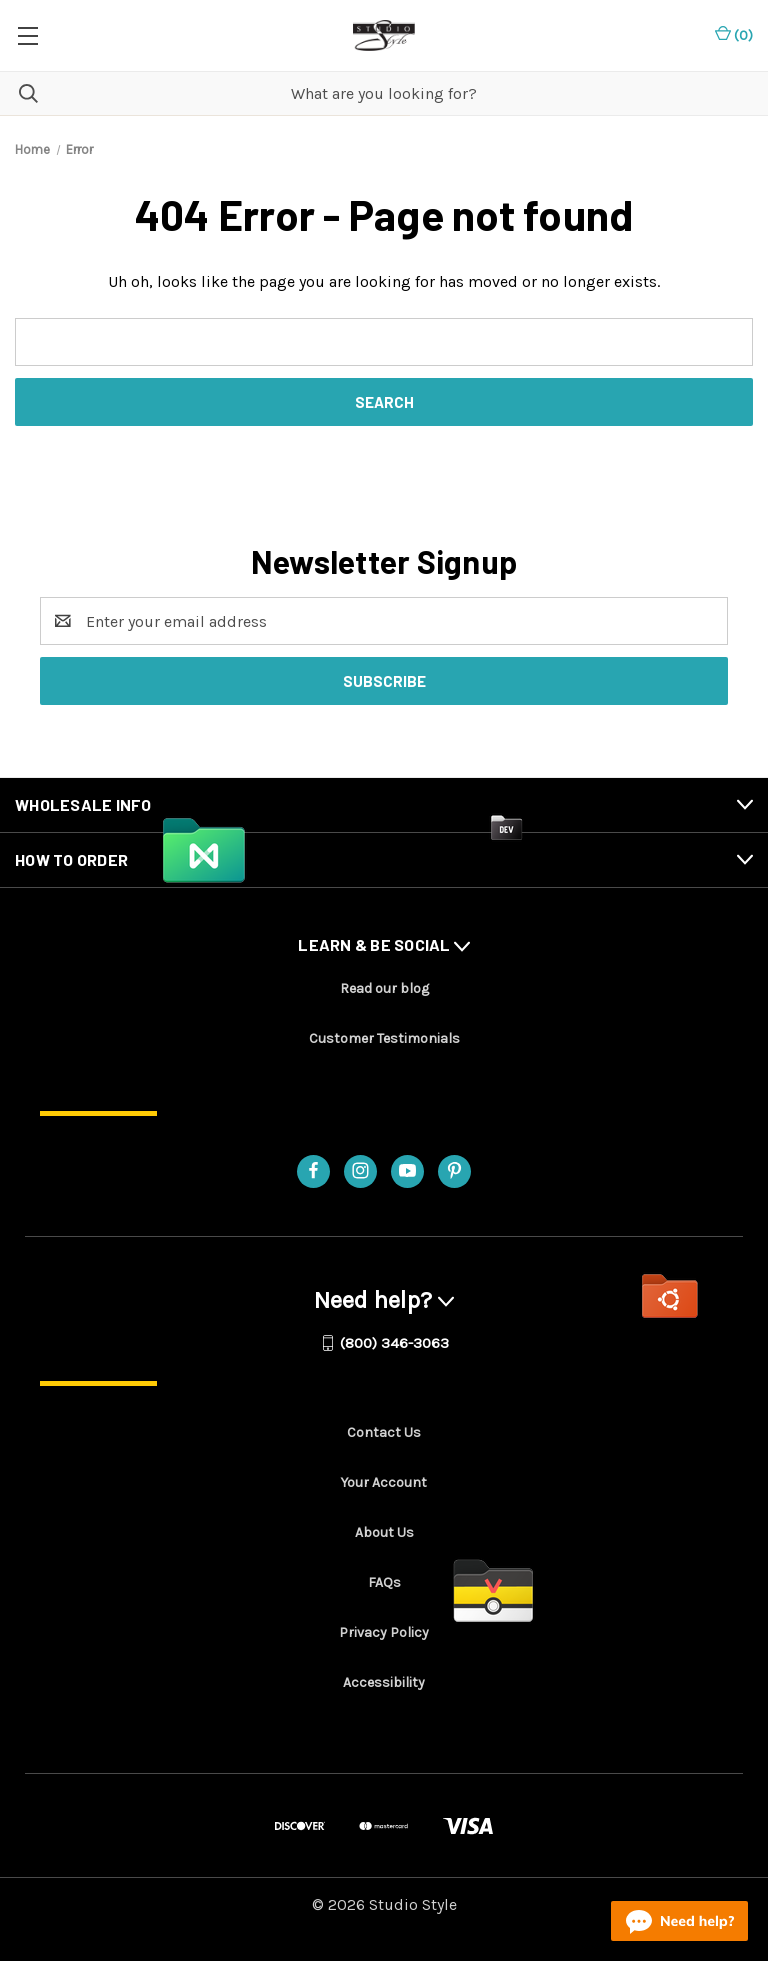 The height and width of the screenshot is (1961, 768). Describe the element at coordinates (506, 828) in the screenshot. I see `folder containing dev.to related projects or resources` at that location.